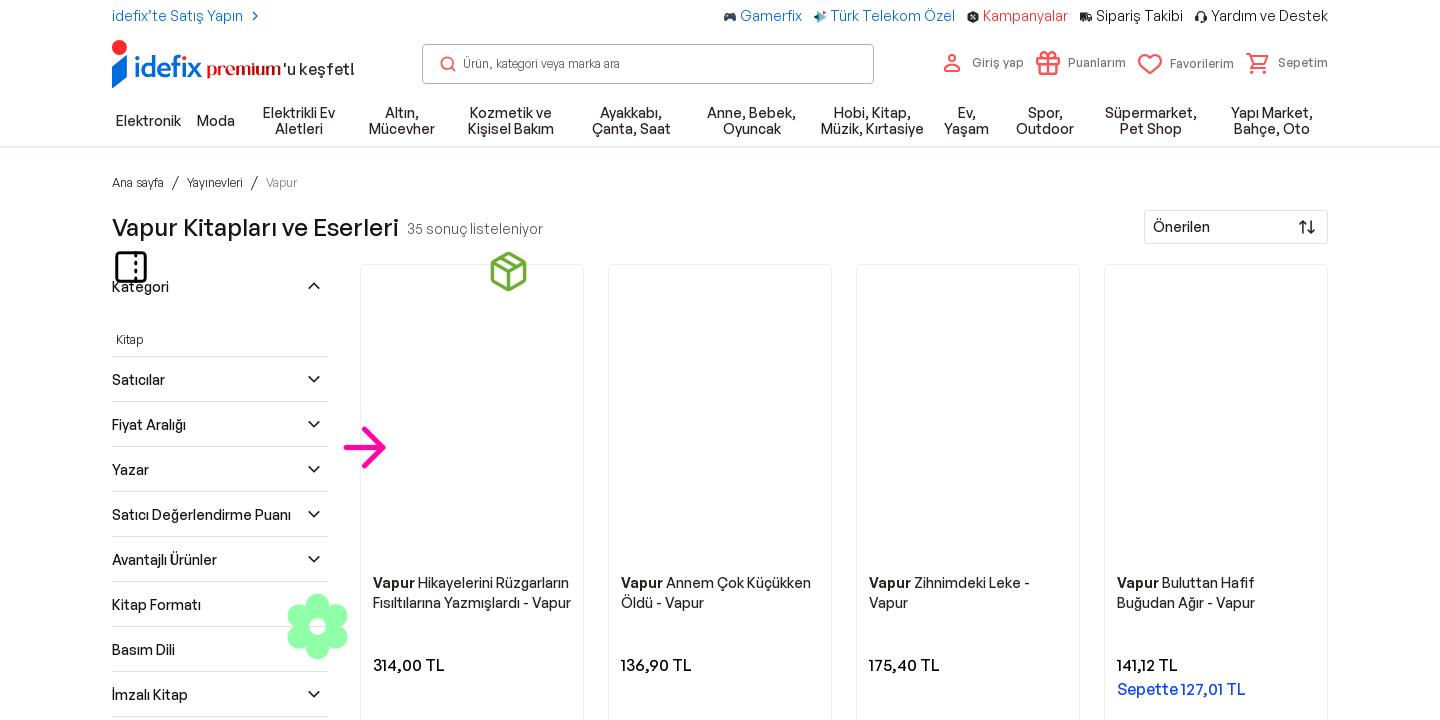 The height and width of the screenshot is (720, 1440). I want to click on access garden or plant care features, so click(317, 626).